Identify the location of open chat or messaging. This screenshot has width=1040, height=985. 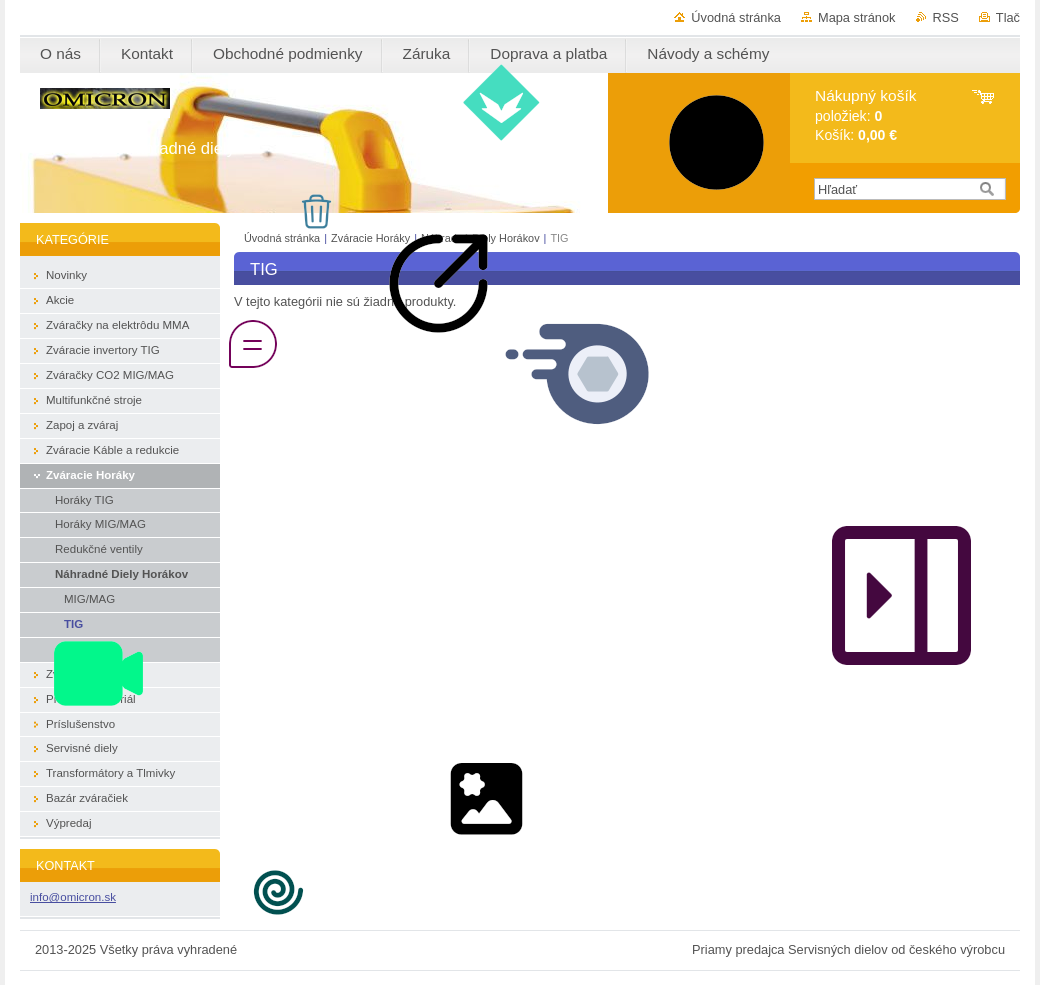
(252, 345).